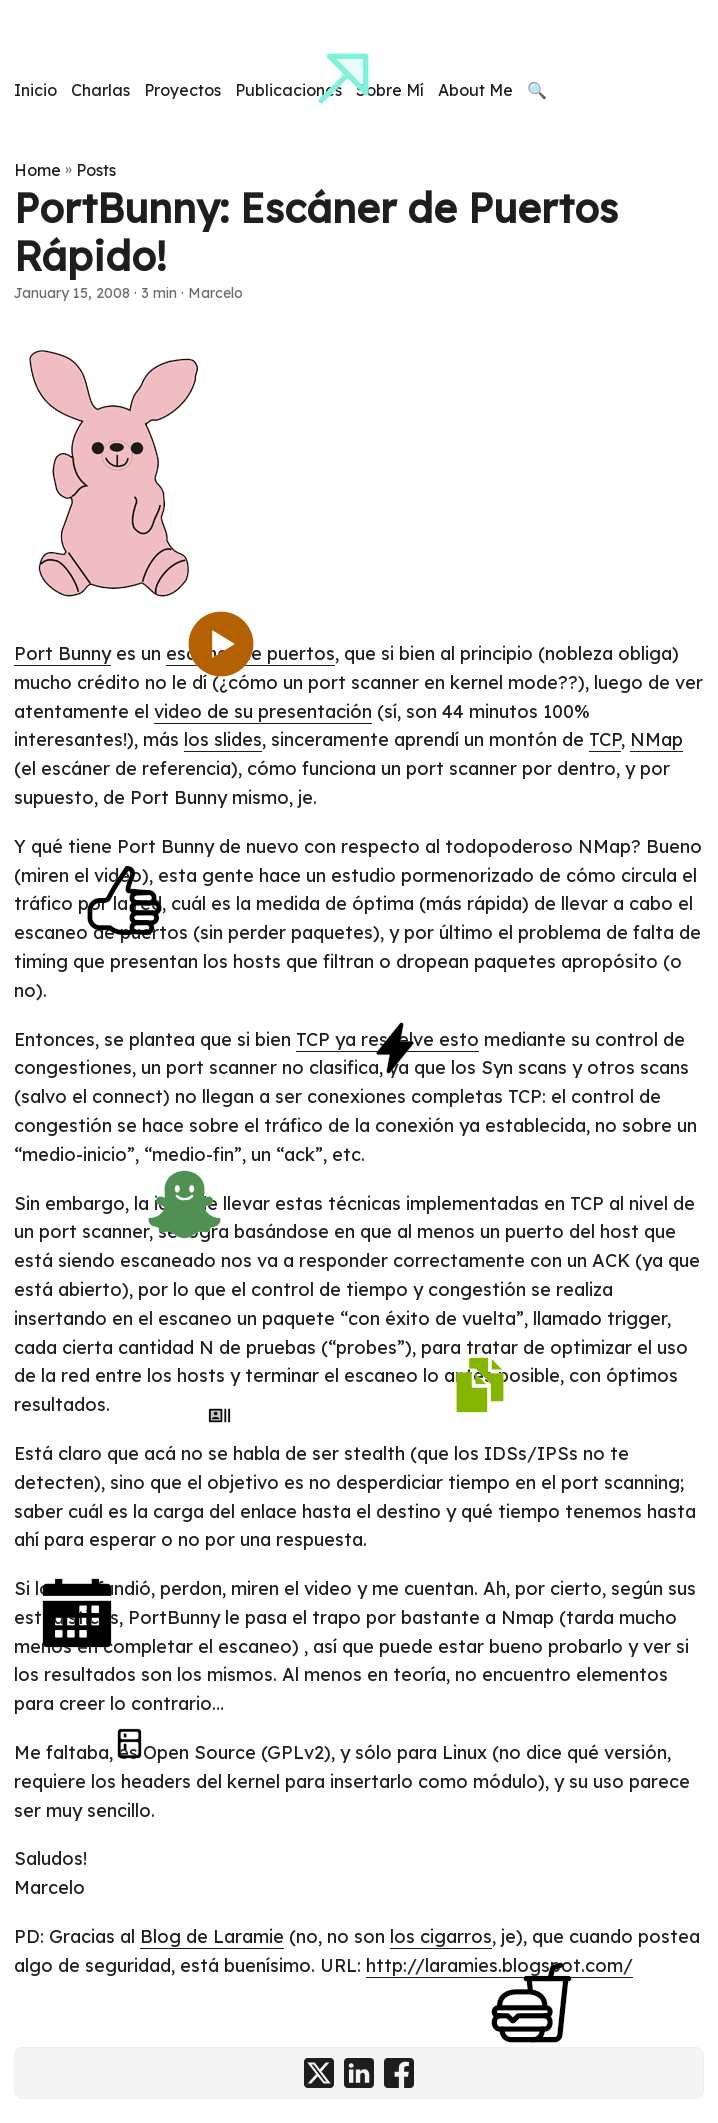 The width and height of the screenshot is (718, 2123). Describe the element at coordinates (129, 1743) in the screenshot. I see `access kitchen appliance controls` at that location.